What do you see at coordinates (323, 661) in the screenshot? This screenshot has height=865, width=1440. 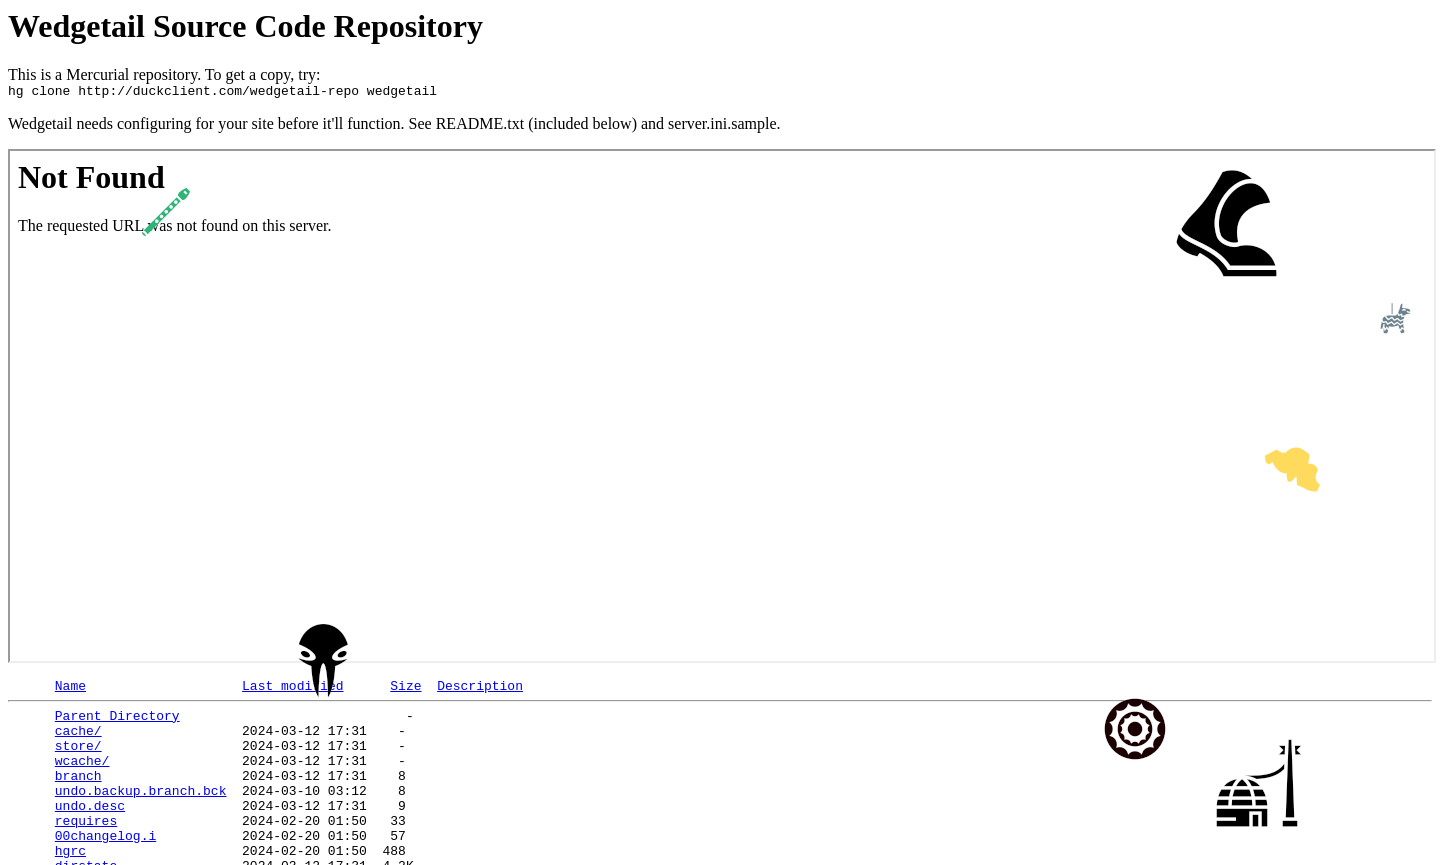 I see `alien or extraterrestrial enemy indicator` at bounding box center [323, 661].